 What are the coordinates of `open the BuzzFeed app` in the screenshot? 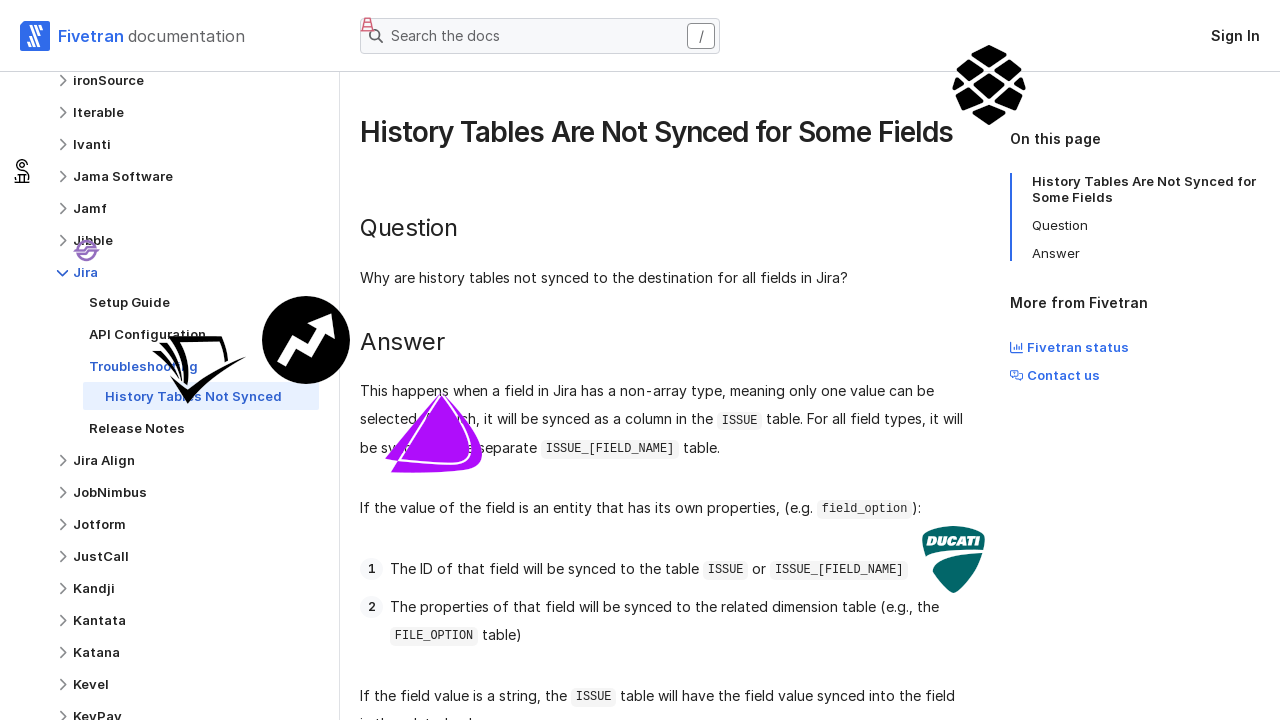 It's located at (306, 340).